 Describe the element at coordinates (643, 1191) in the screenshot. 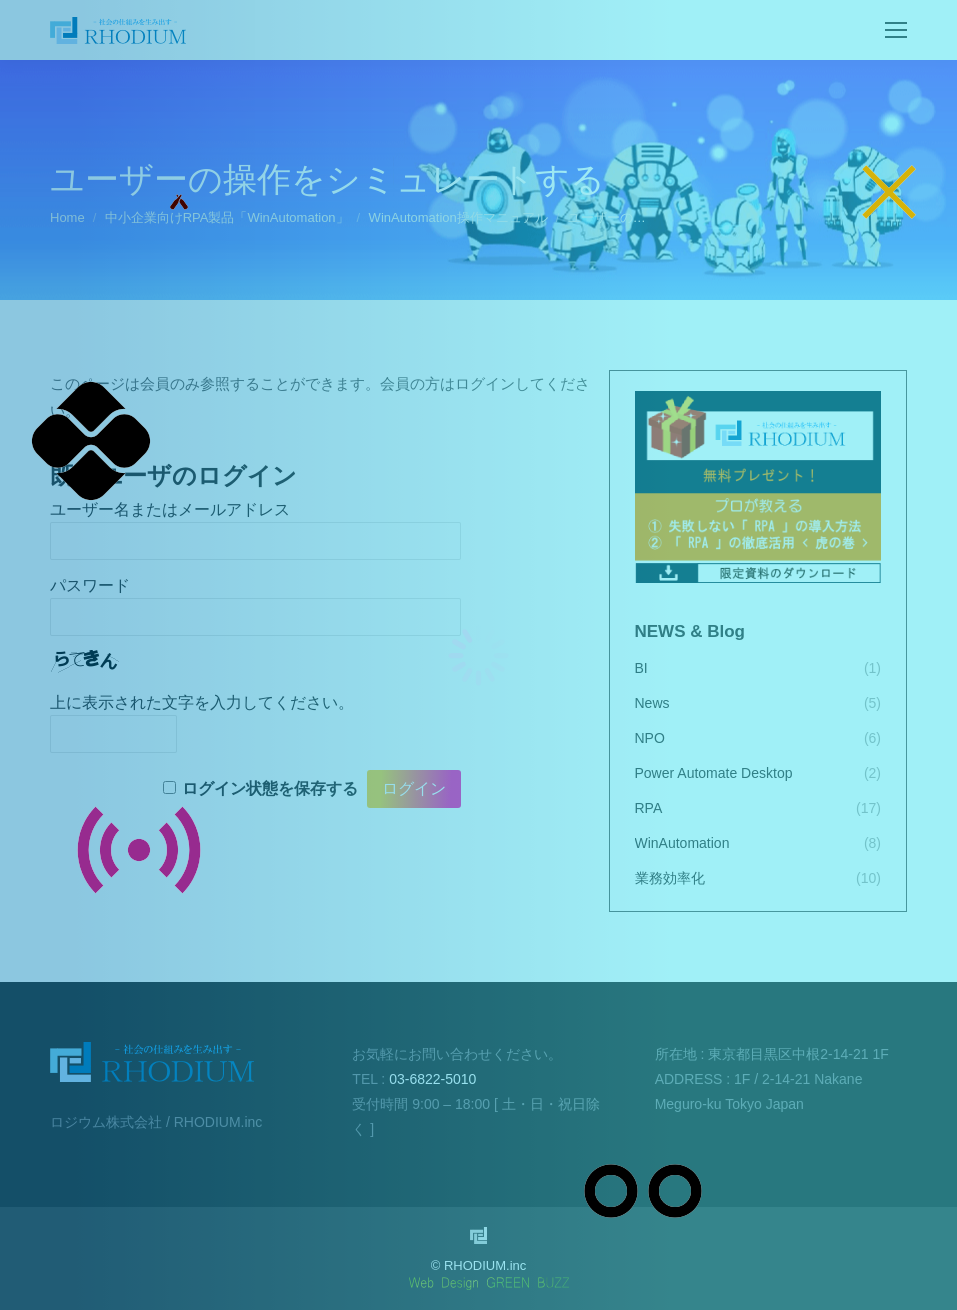

I see `open flickr app` at that location.